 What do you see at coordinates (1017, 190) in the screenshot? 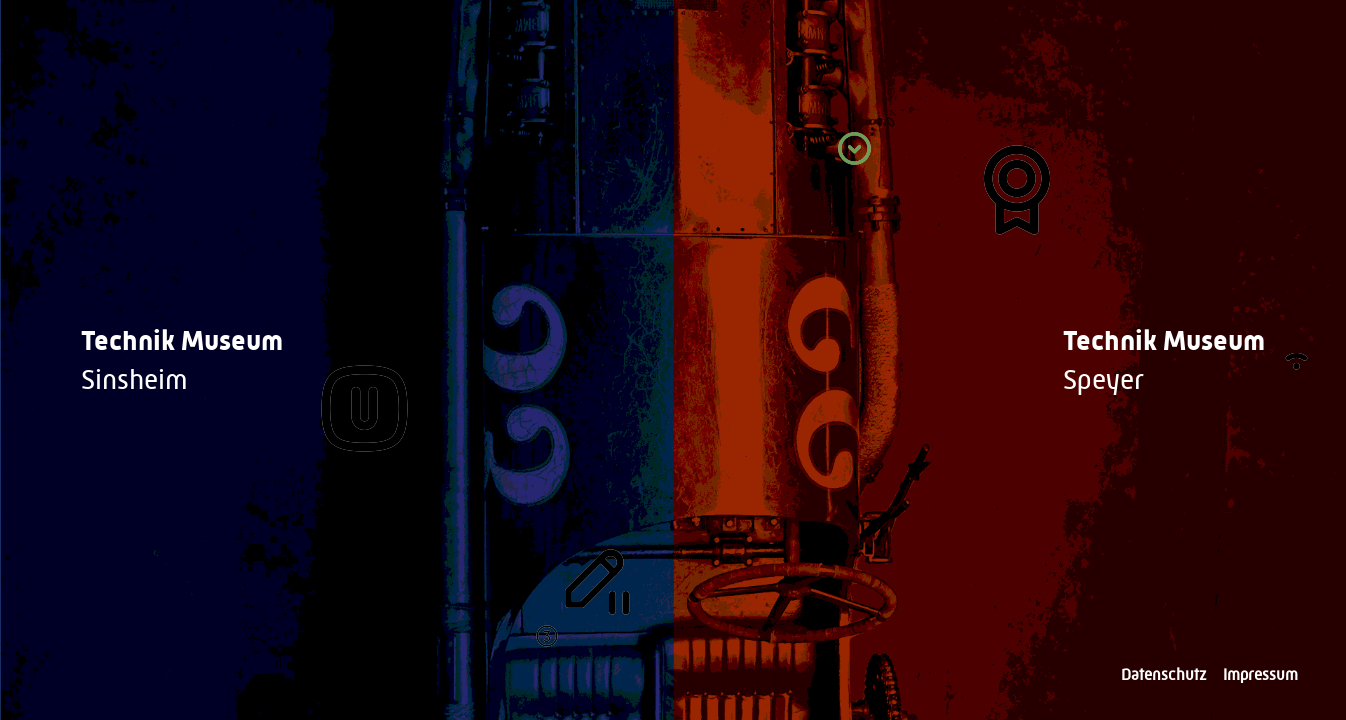
I see `view achievements or awards` at bounding box center [1017, 190].